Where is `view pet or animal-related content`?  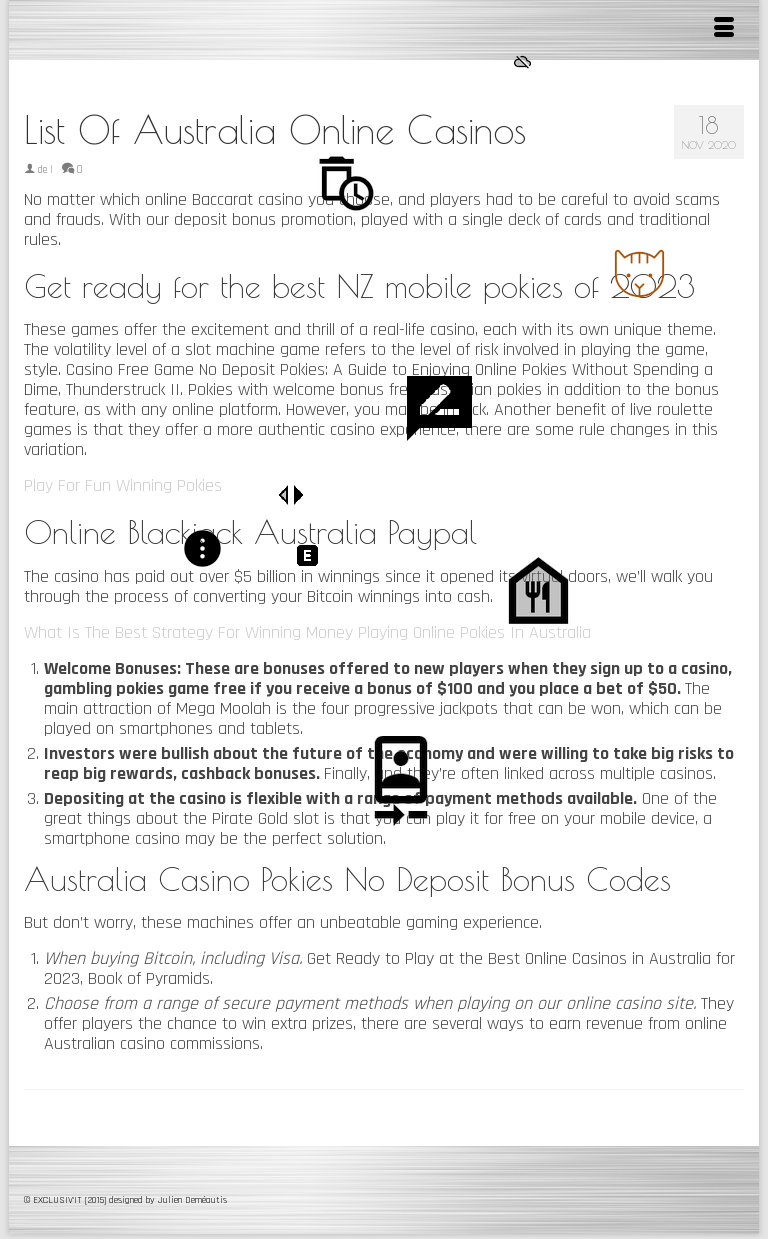
view pet or animal-related content is located at coordinates (639, 272).